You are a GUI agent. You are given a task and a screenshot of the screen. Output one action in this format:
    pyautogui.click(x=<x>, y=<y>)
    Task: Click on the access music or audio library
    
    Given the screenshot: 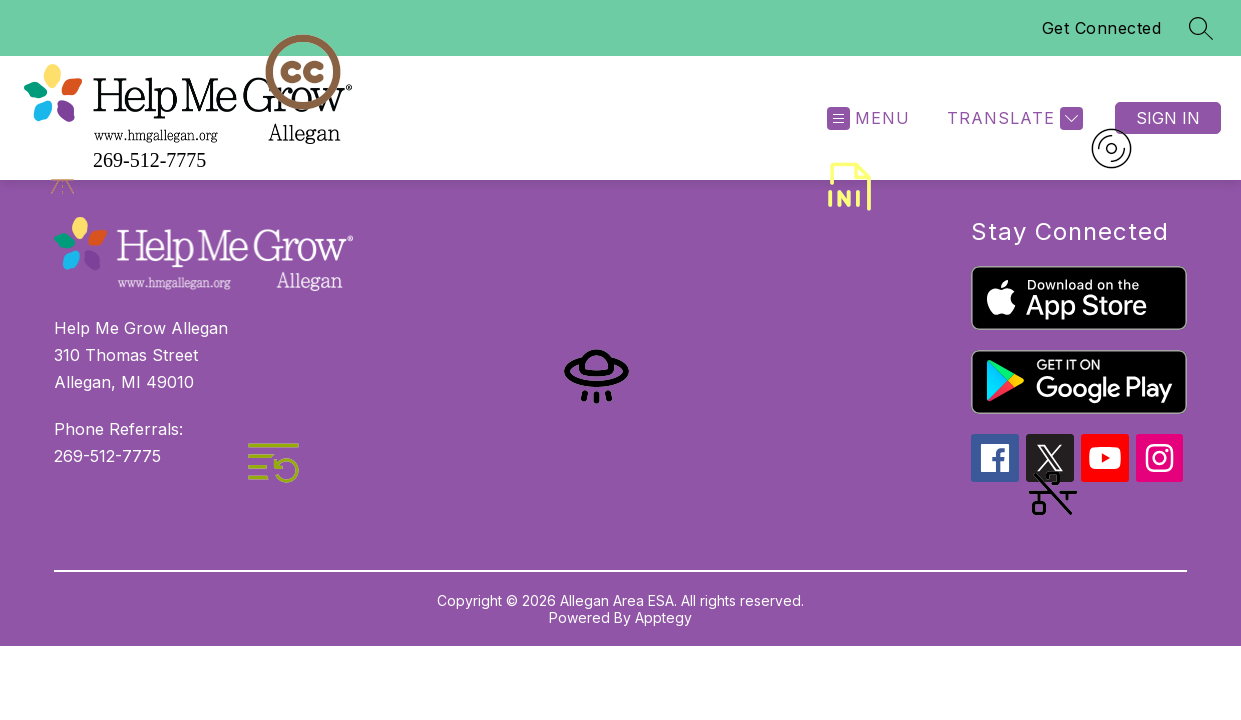 What is the action you would take?
    pyautogui.click(x=1111, y=148)
    